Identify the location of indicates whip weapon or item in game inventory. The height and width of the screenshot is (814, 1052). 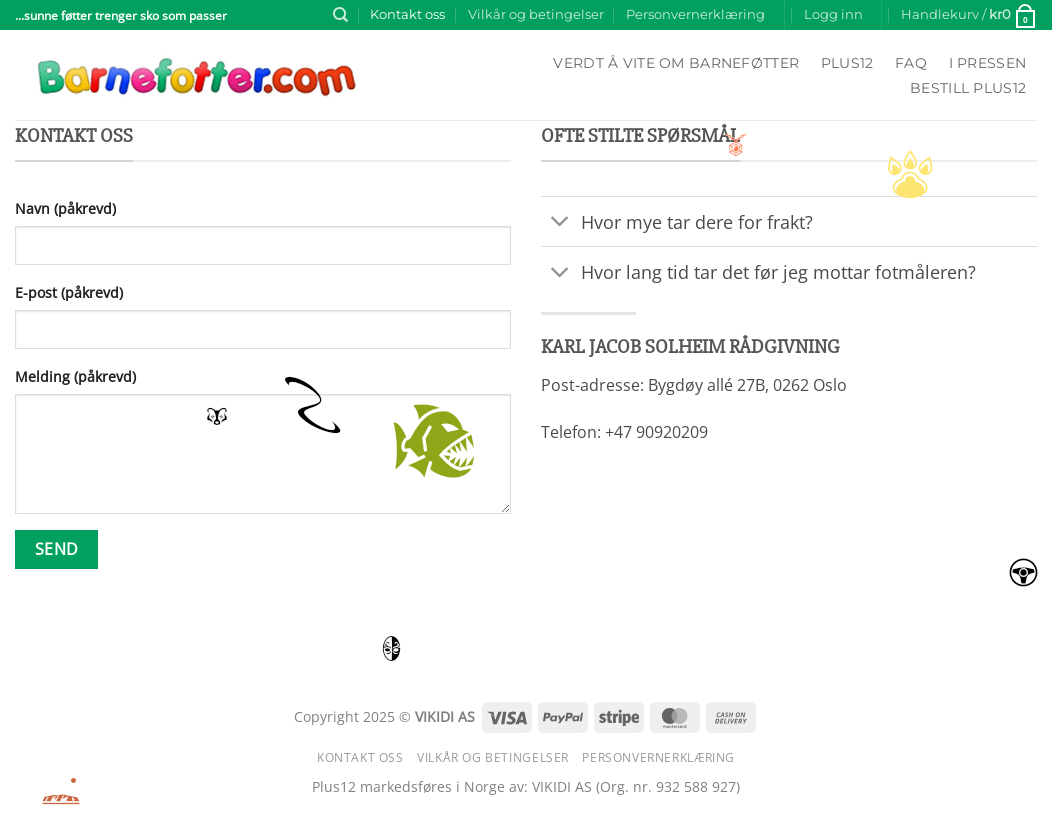
(313, 406).